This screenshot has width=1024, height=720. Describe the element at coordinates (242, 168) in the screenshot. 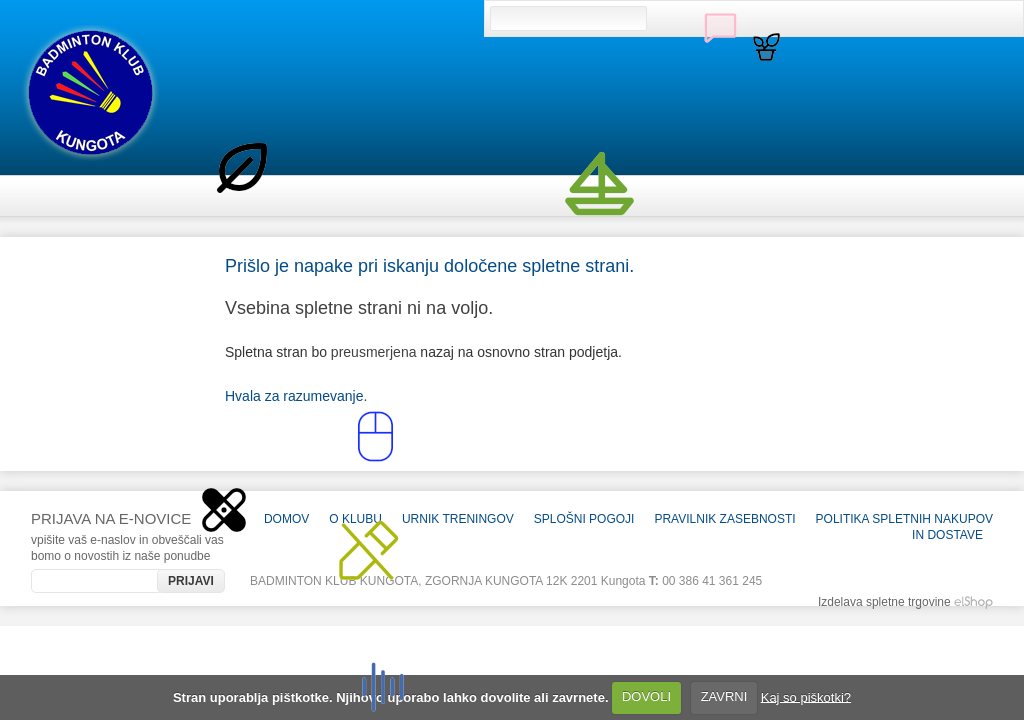

I see `indicates eco-friendly or sustainable option` at that location.